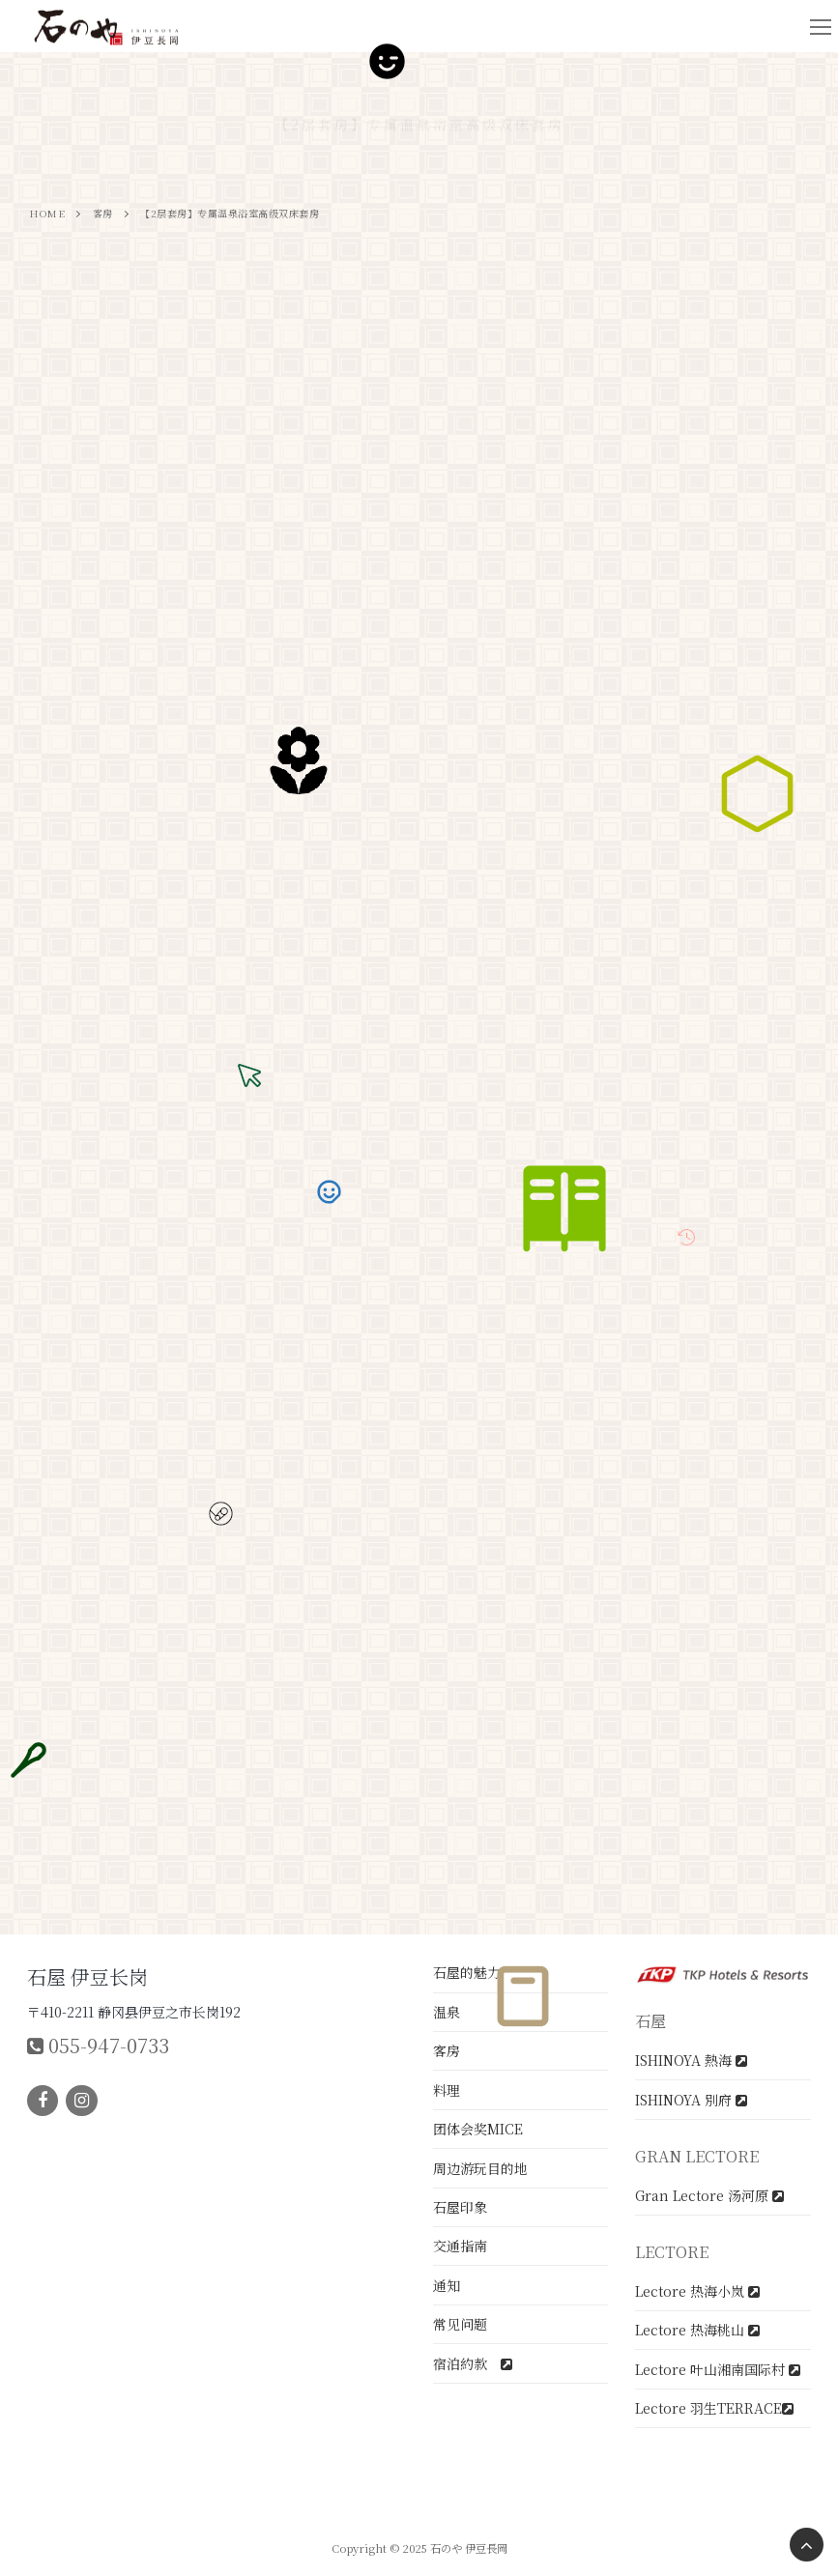 Image resolution: width=838 pixels, height=2576 pixels. Describe the element at coordinates (28, 1760) in the screenshot. I see `access sewing or crafting tools` at that location.